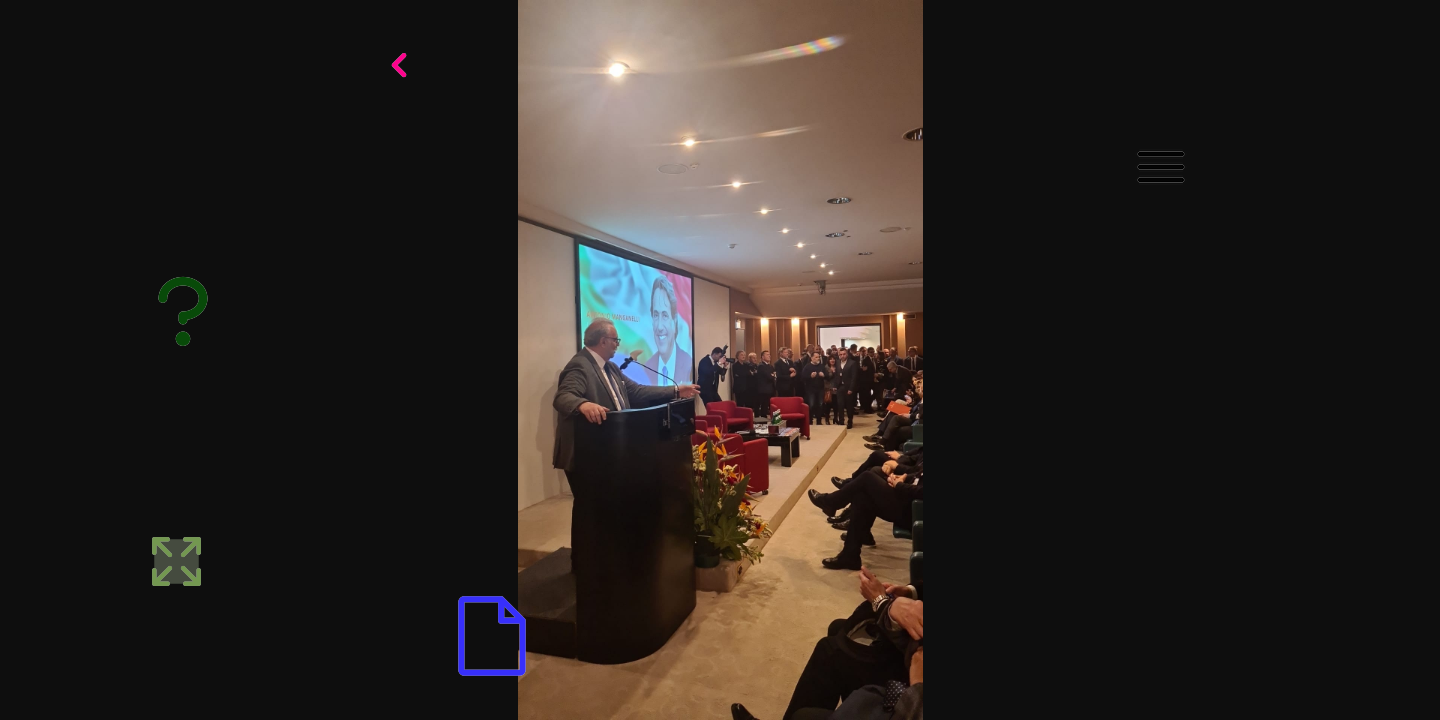 The height and width of the screenshot is (720, 1440). Describe the element at coordinates (492, 636) in the screenshot. I see `view or open a file` at that location.